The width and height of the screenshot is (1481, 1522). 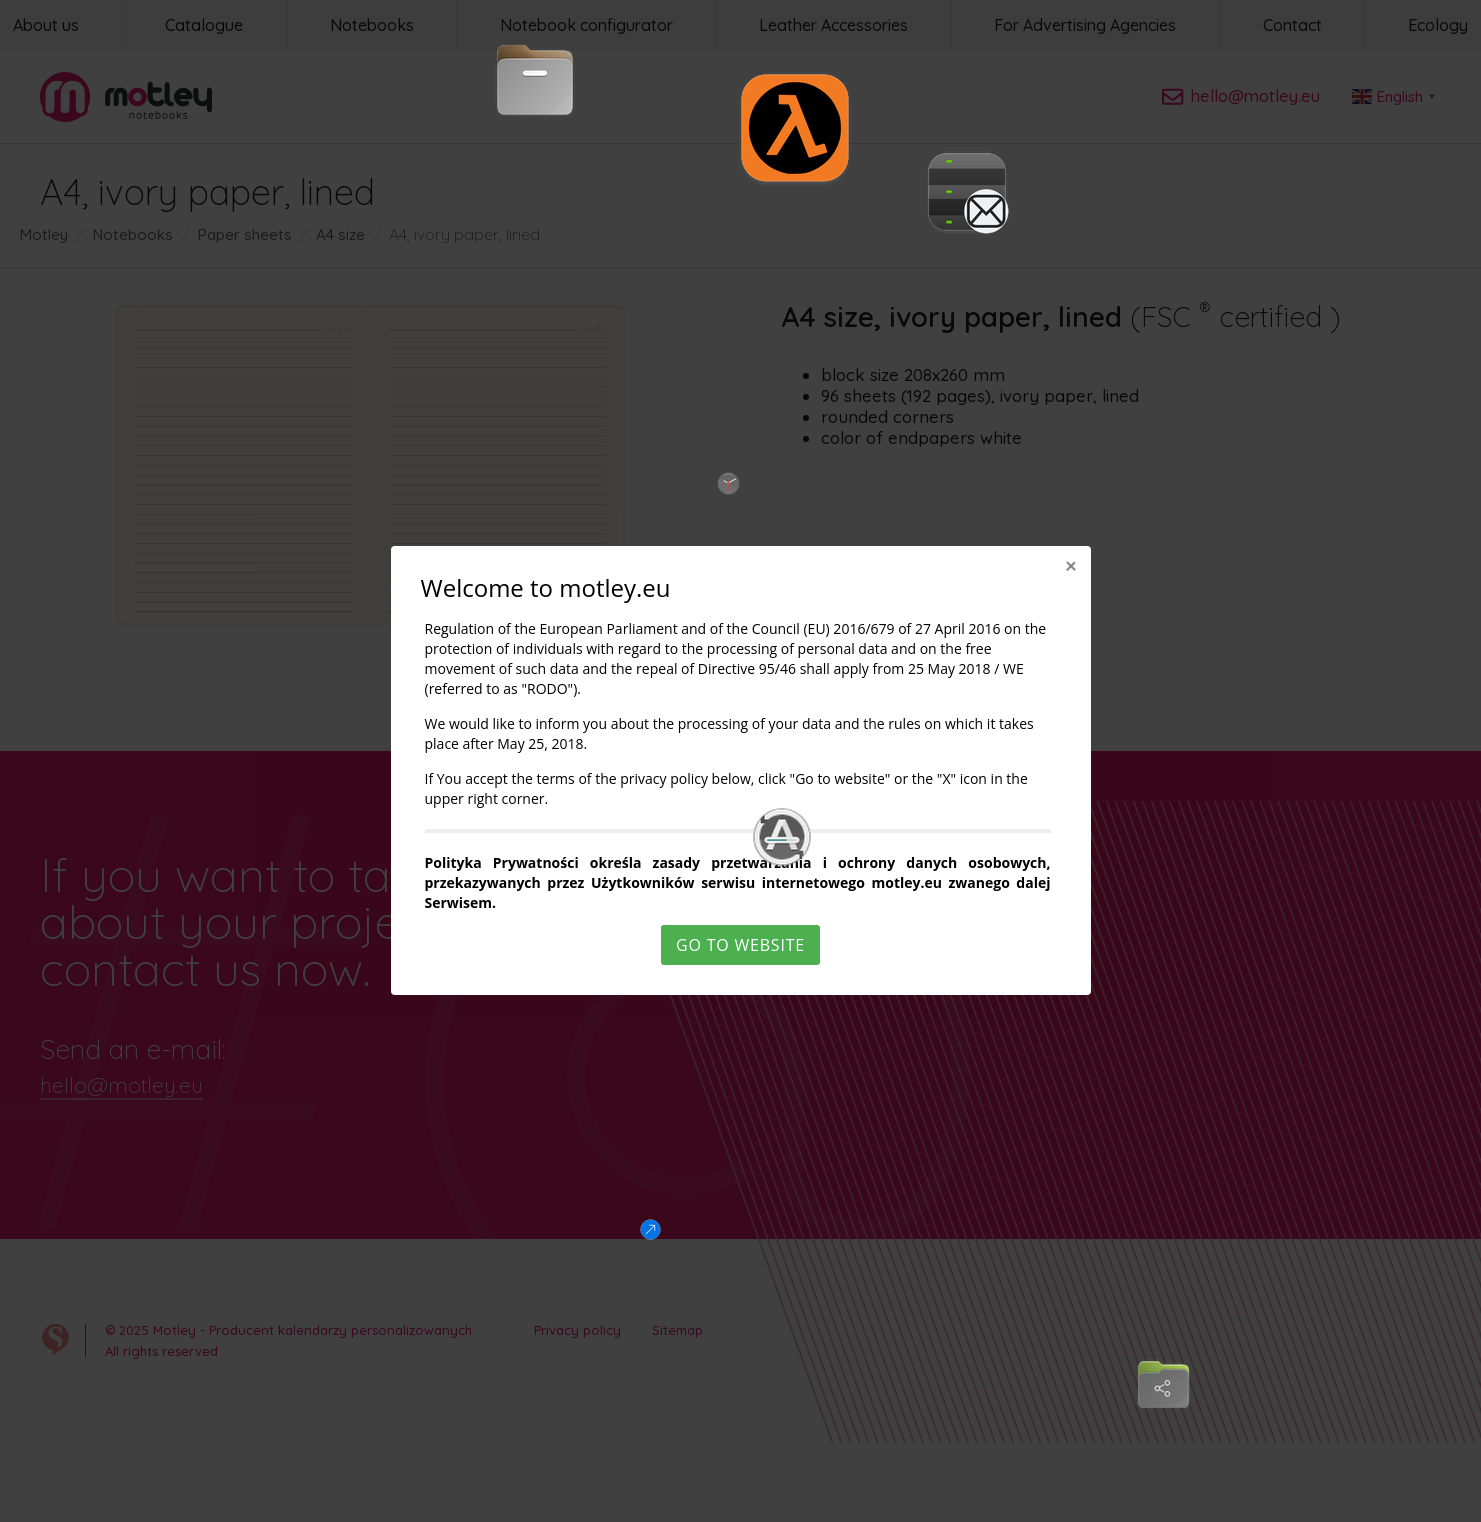 I want to click on open file manager application, so click(x=535, y=80).